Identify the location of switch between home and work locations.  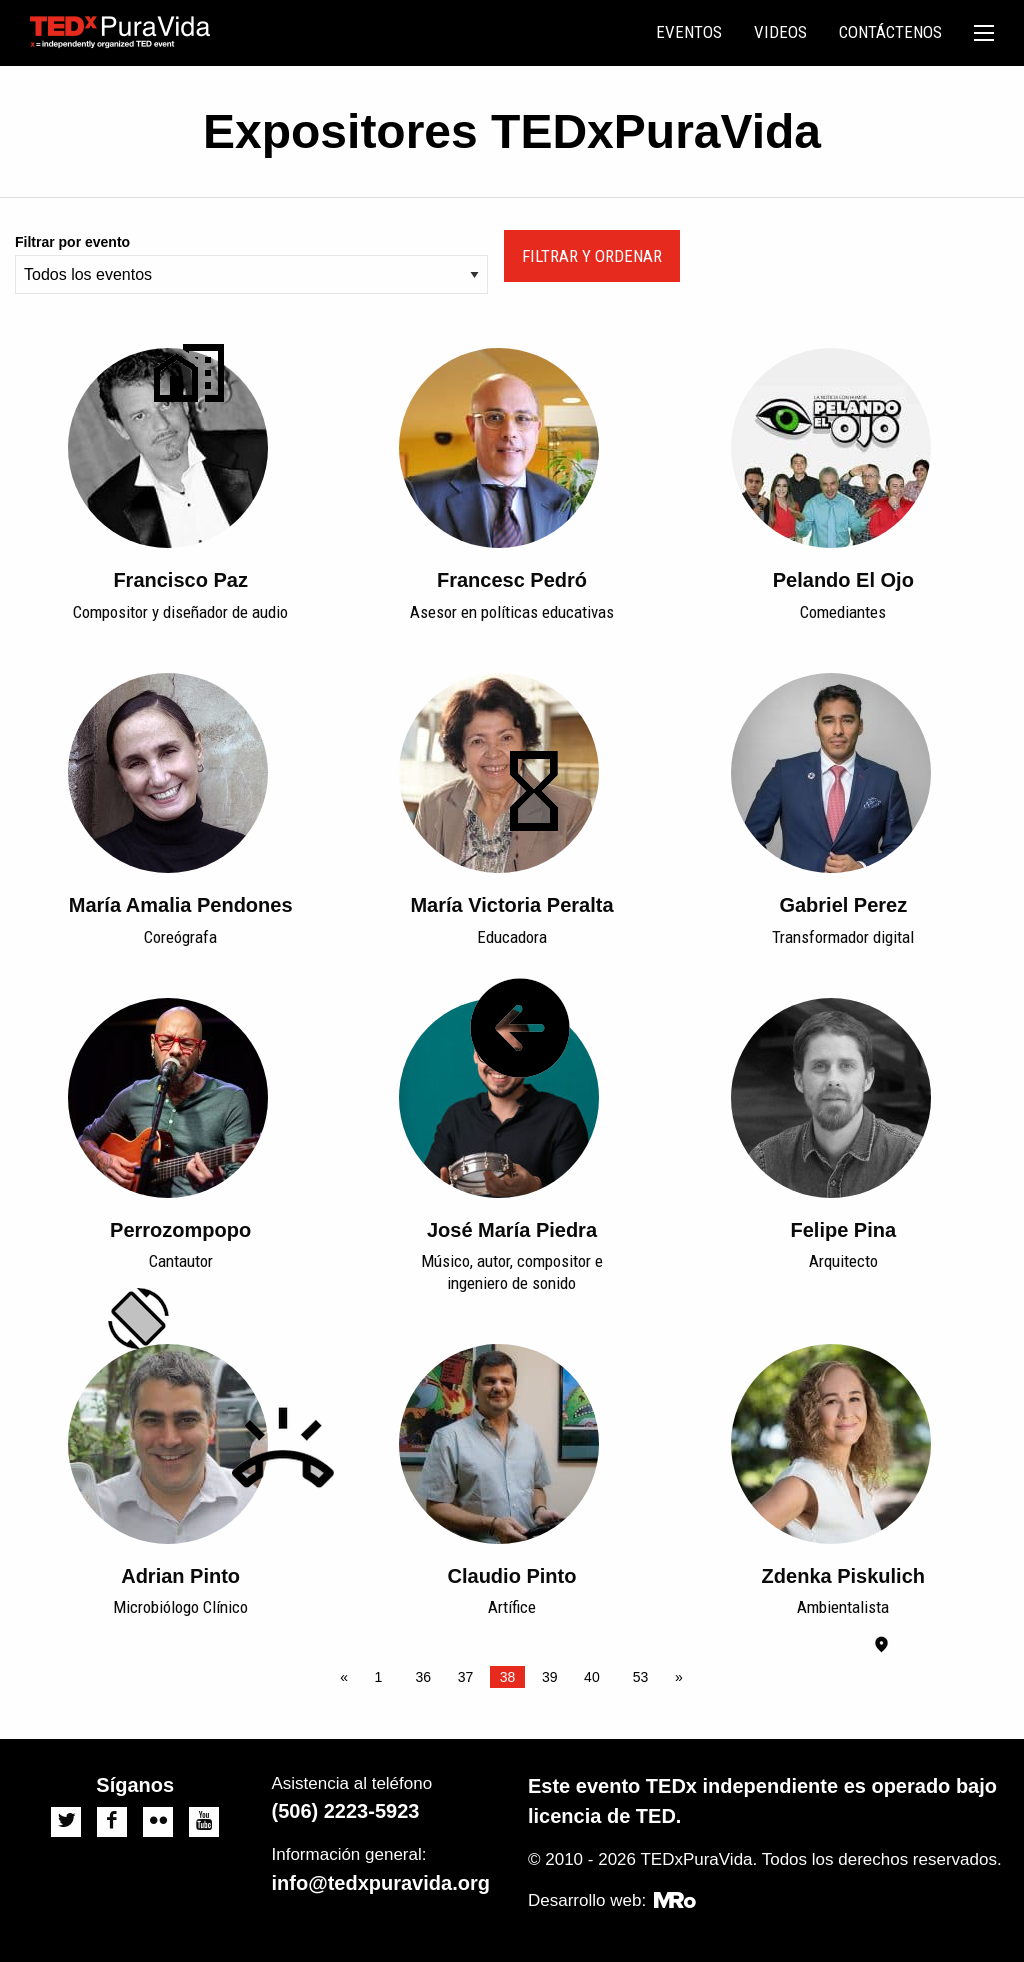
(189, 373).